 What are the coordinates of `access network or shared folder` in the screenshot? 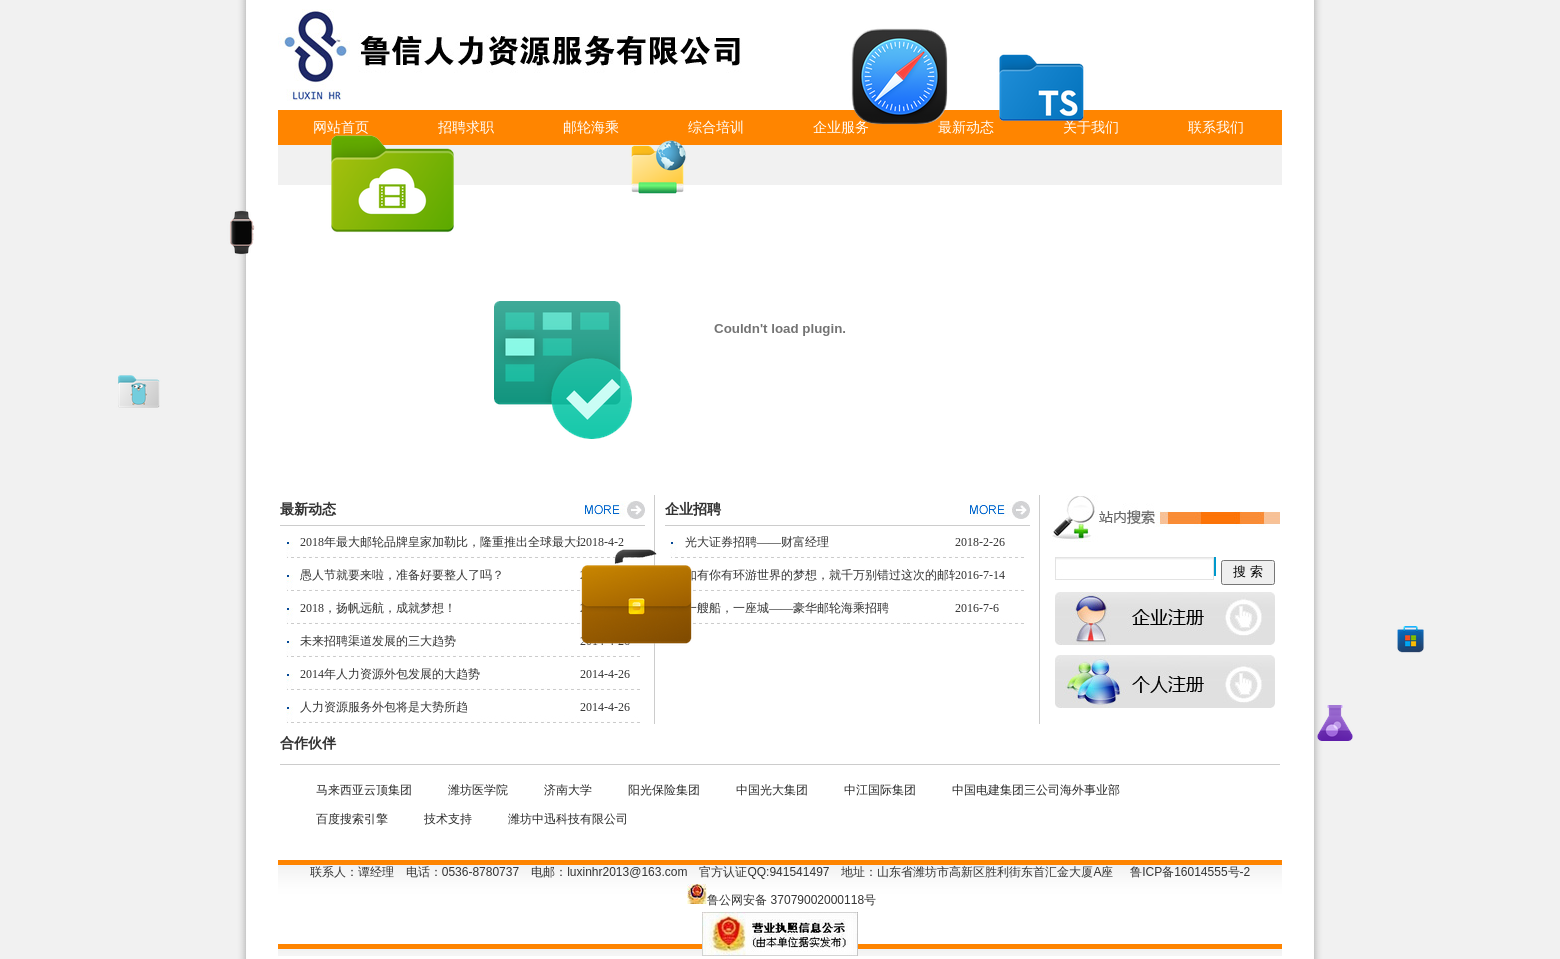 It's located at (657, 167).